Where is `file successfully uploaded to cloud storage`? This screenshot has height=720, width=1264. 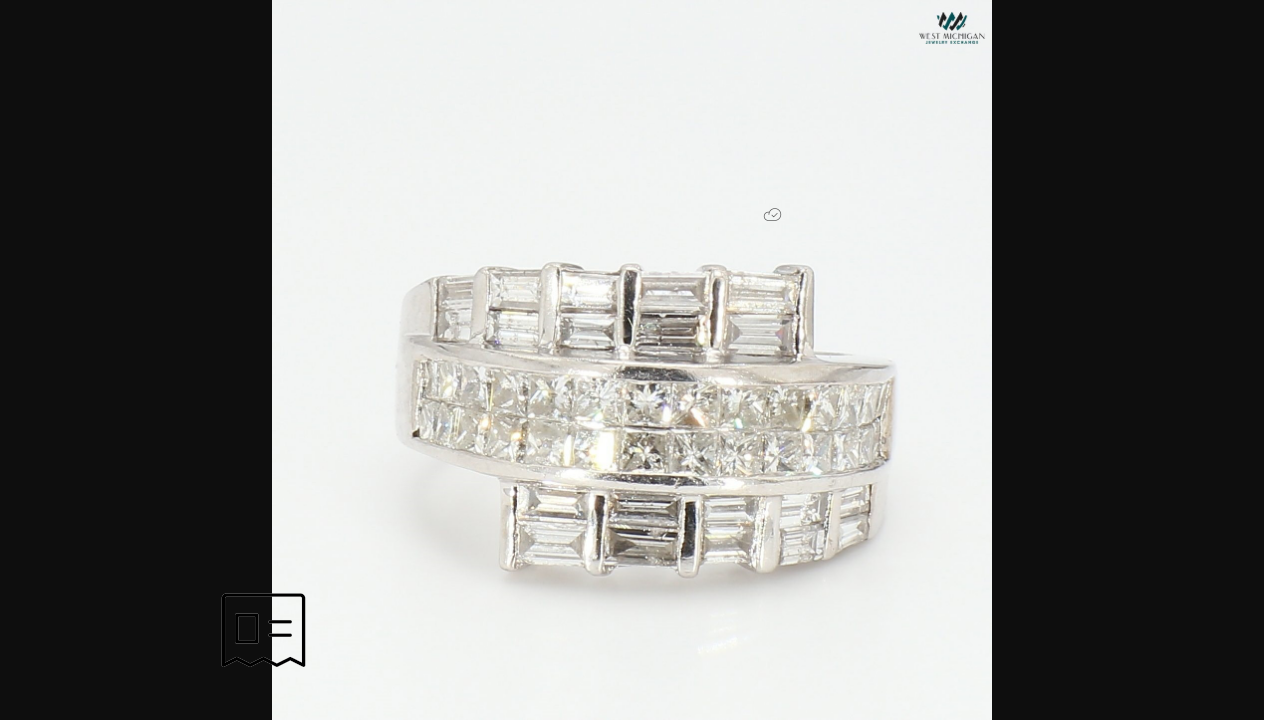 file successfully uploaded to cloud storage is located at coordinates (772, 214).